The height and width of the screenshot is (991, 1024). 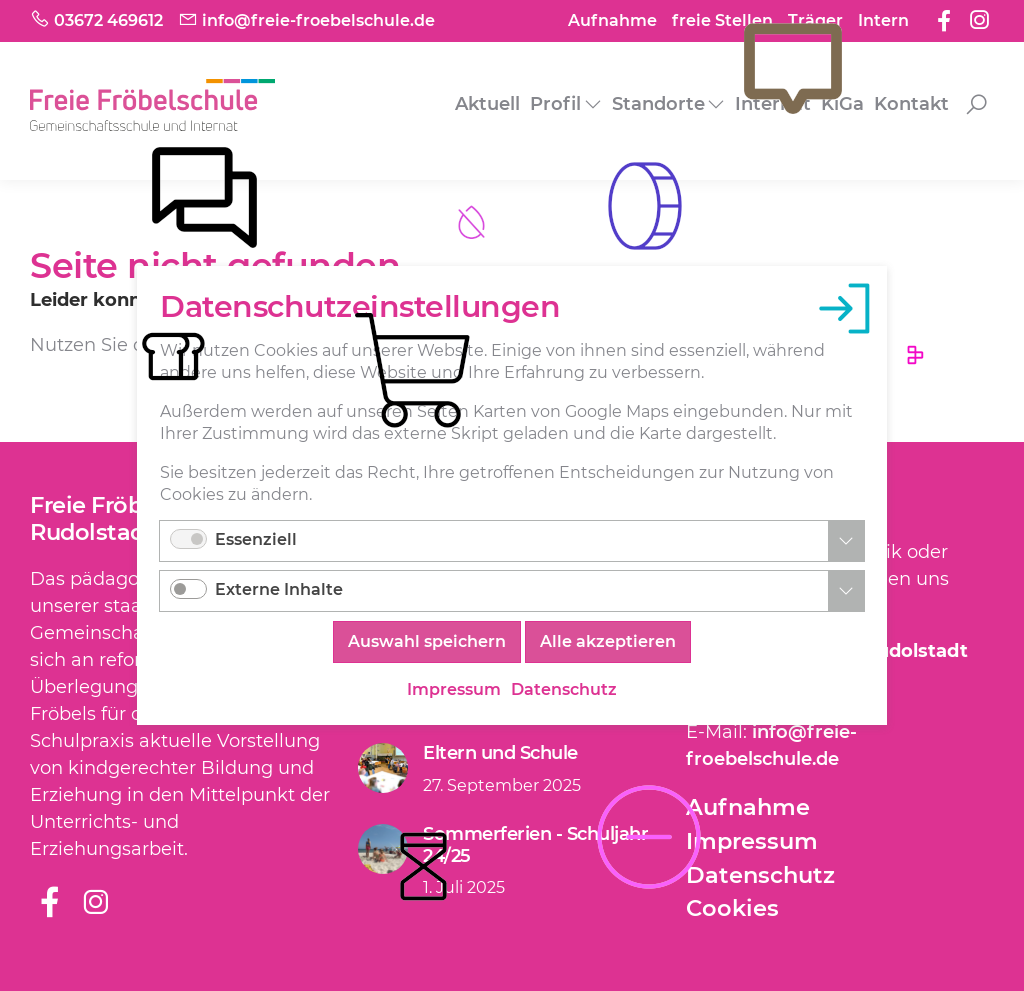 What do you see at coordinates (649, 837) in the screenshot?
I see `remove an item from a list or cart` at bounding box center [649, 837].